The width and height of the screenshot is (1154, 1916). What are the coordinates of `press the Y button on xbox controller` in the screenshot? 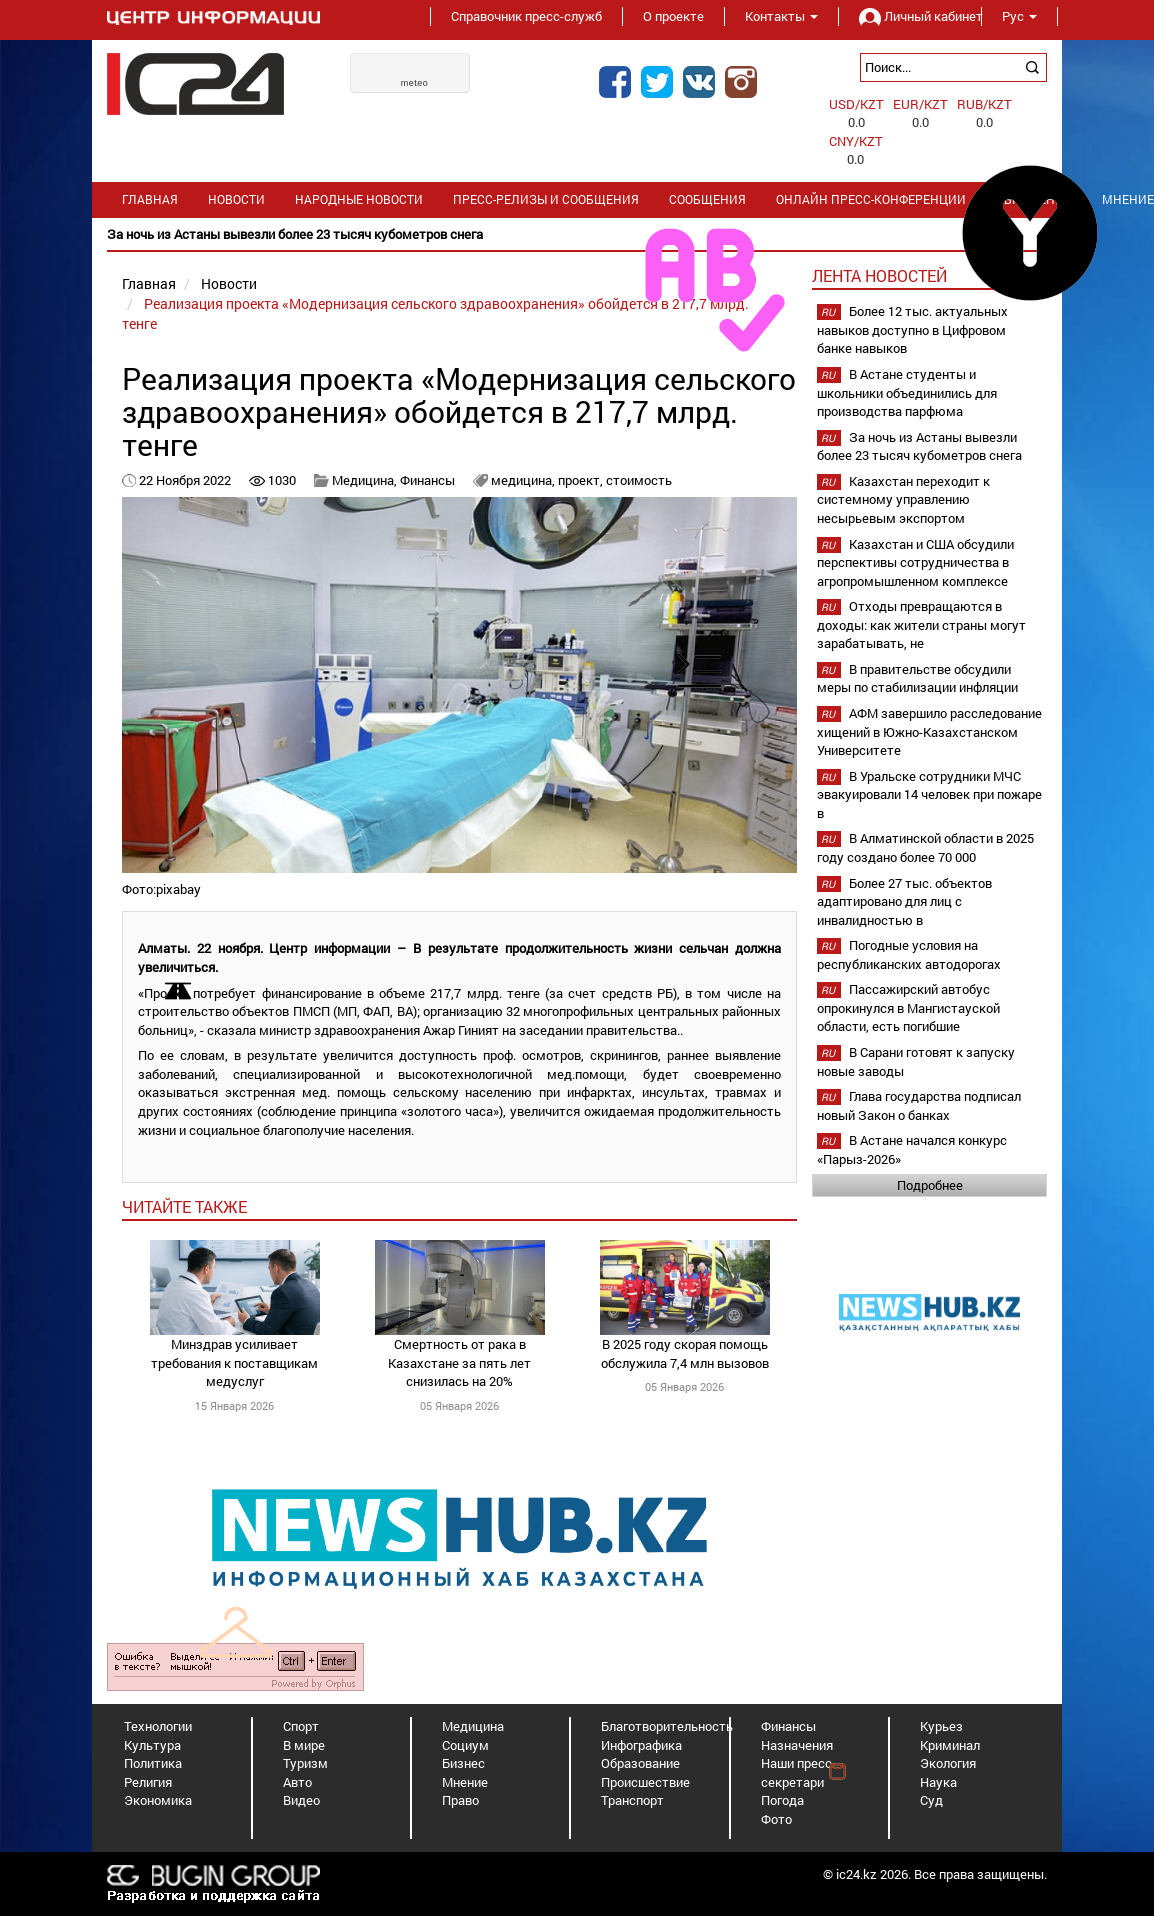 It's located at (1030, 233).